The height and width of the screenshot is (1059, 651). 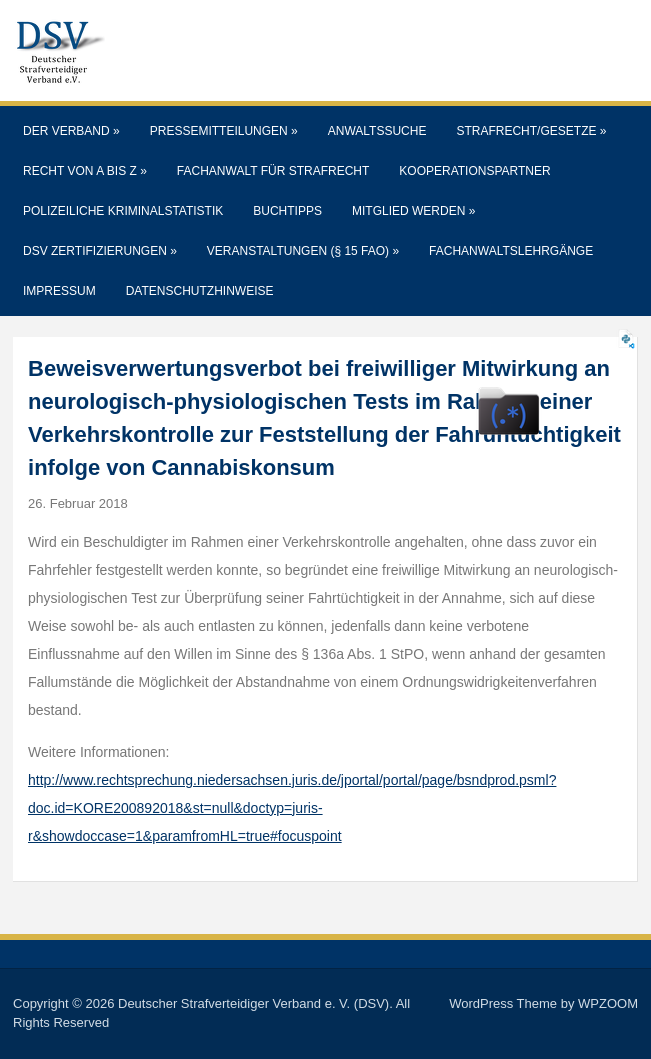 What do you see at coordinates (626, 339) in the screenshot?
I see `open a python file in visual studio code` at bounding box center [626, 339].